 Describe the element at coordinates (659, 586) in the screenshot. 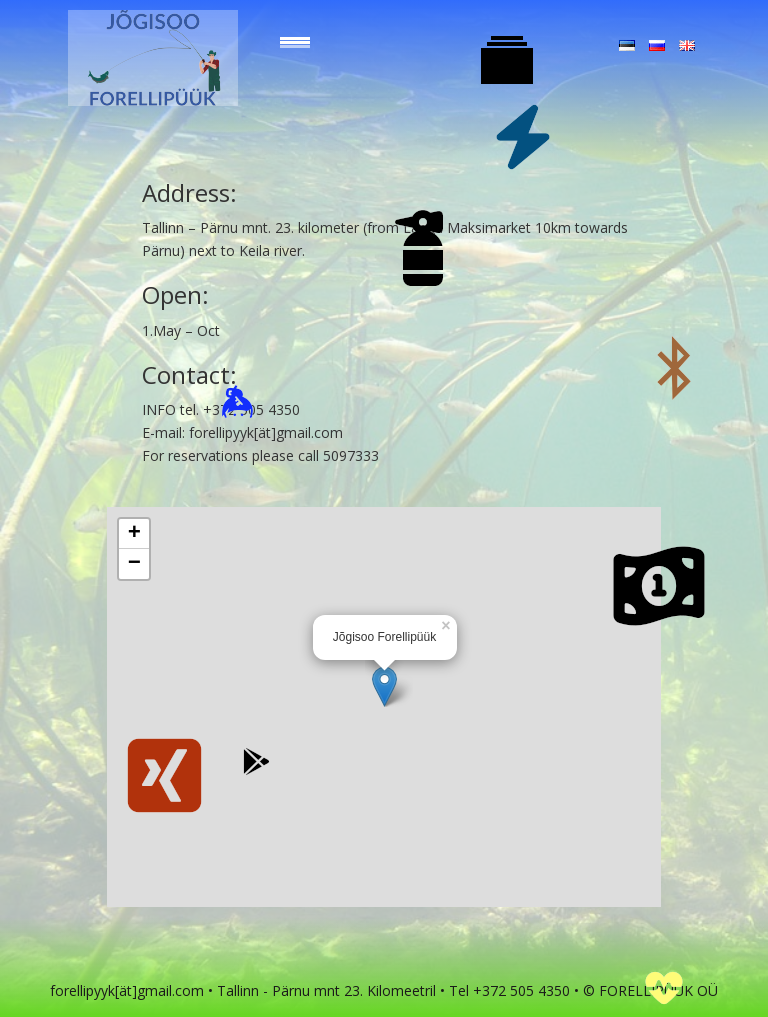

I see `view payment or billing information` at that location.